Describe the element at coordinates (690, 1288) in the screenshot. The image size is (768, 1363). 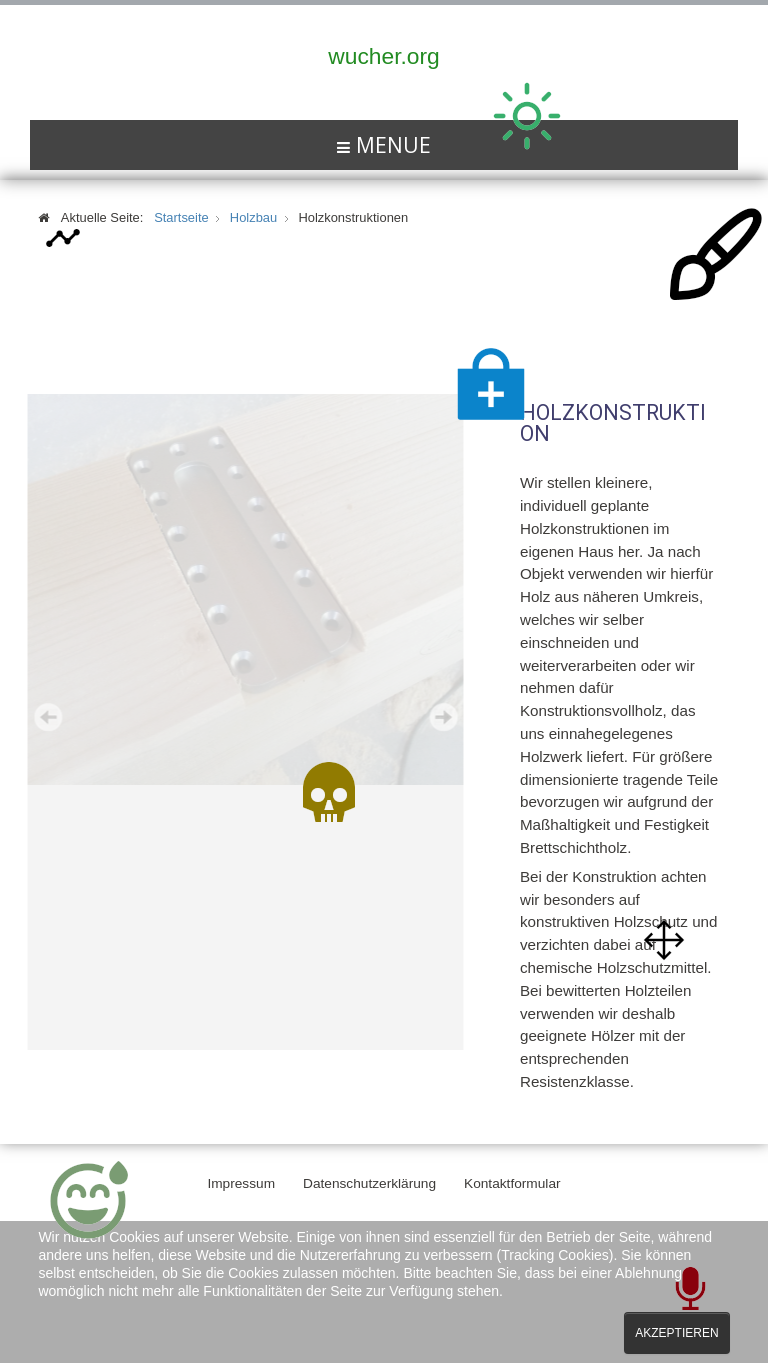
I see `tap to start voice input` at that location.